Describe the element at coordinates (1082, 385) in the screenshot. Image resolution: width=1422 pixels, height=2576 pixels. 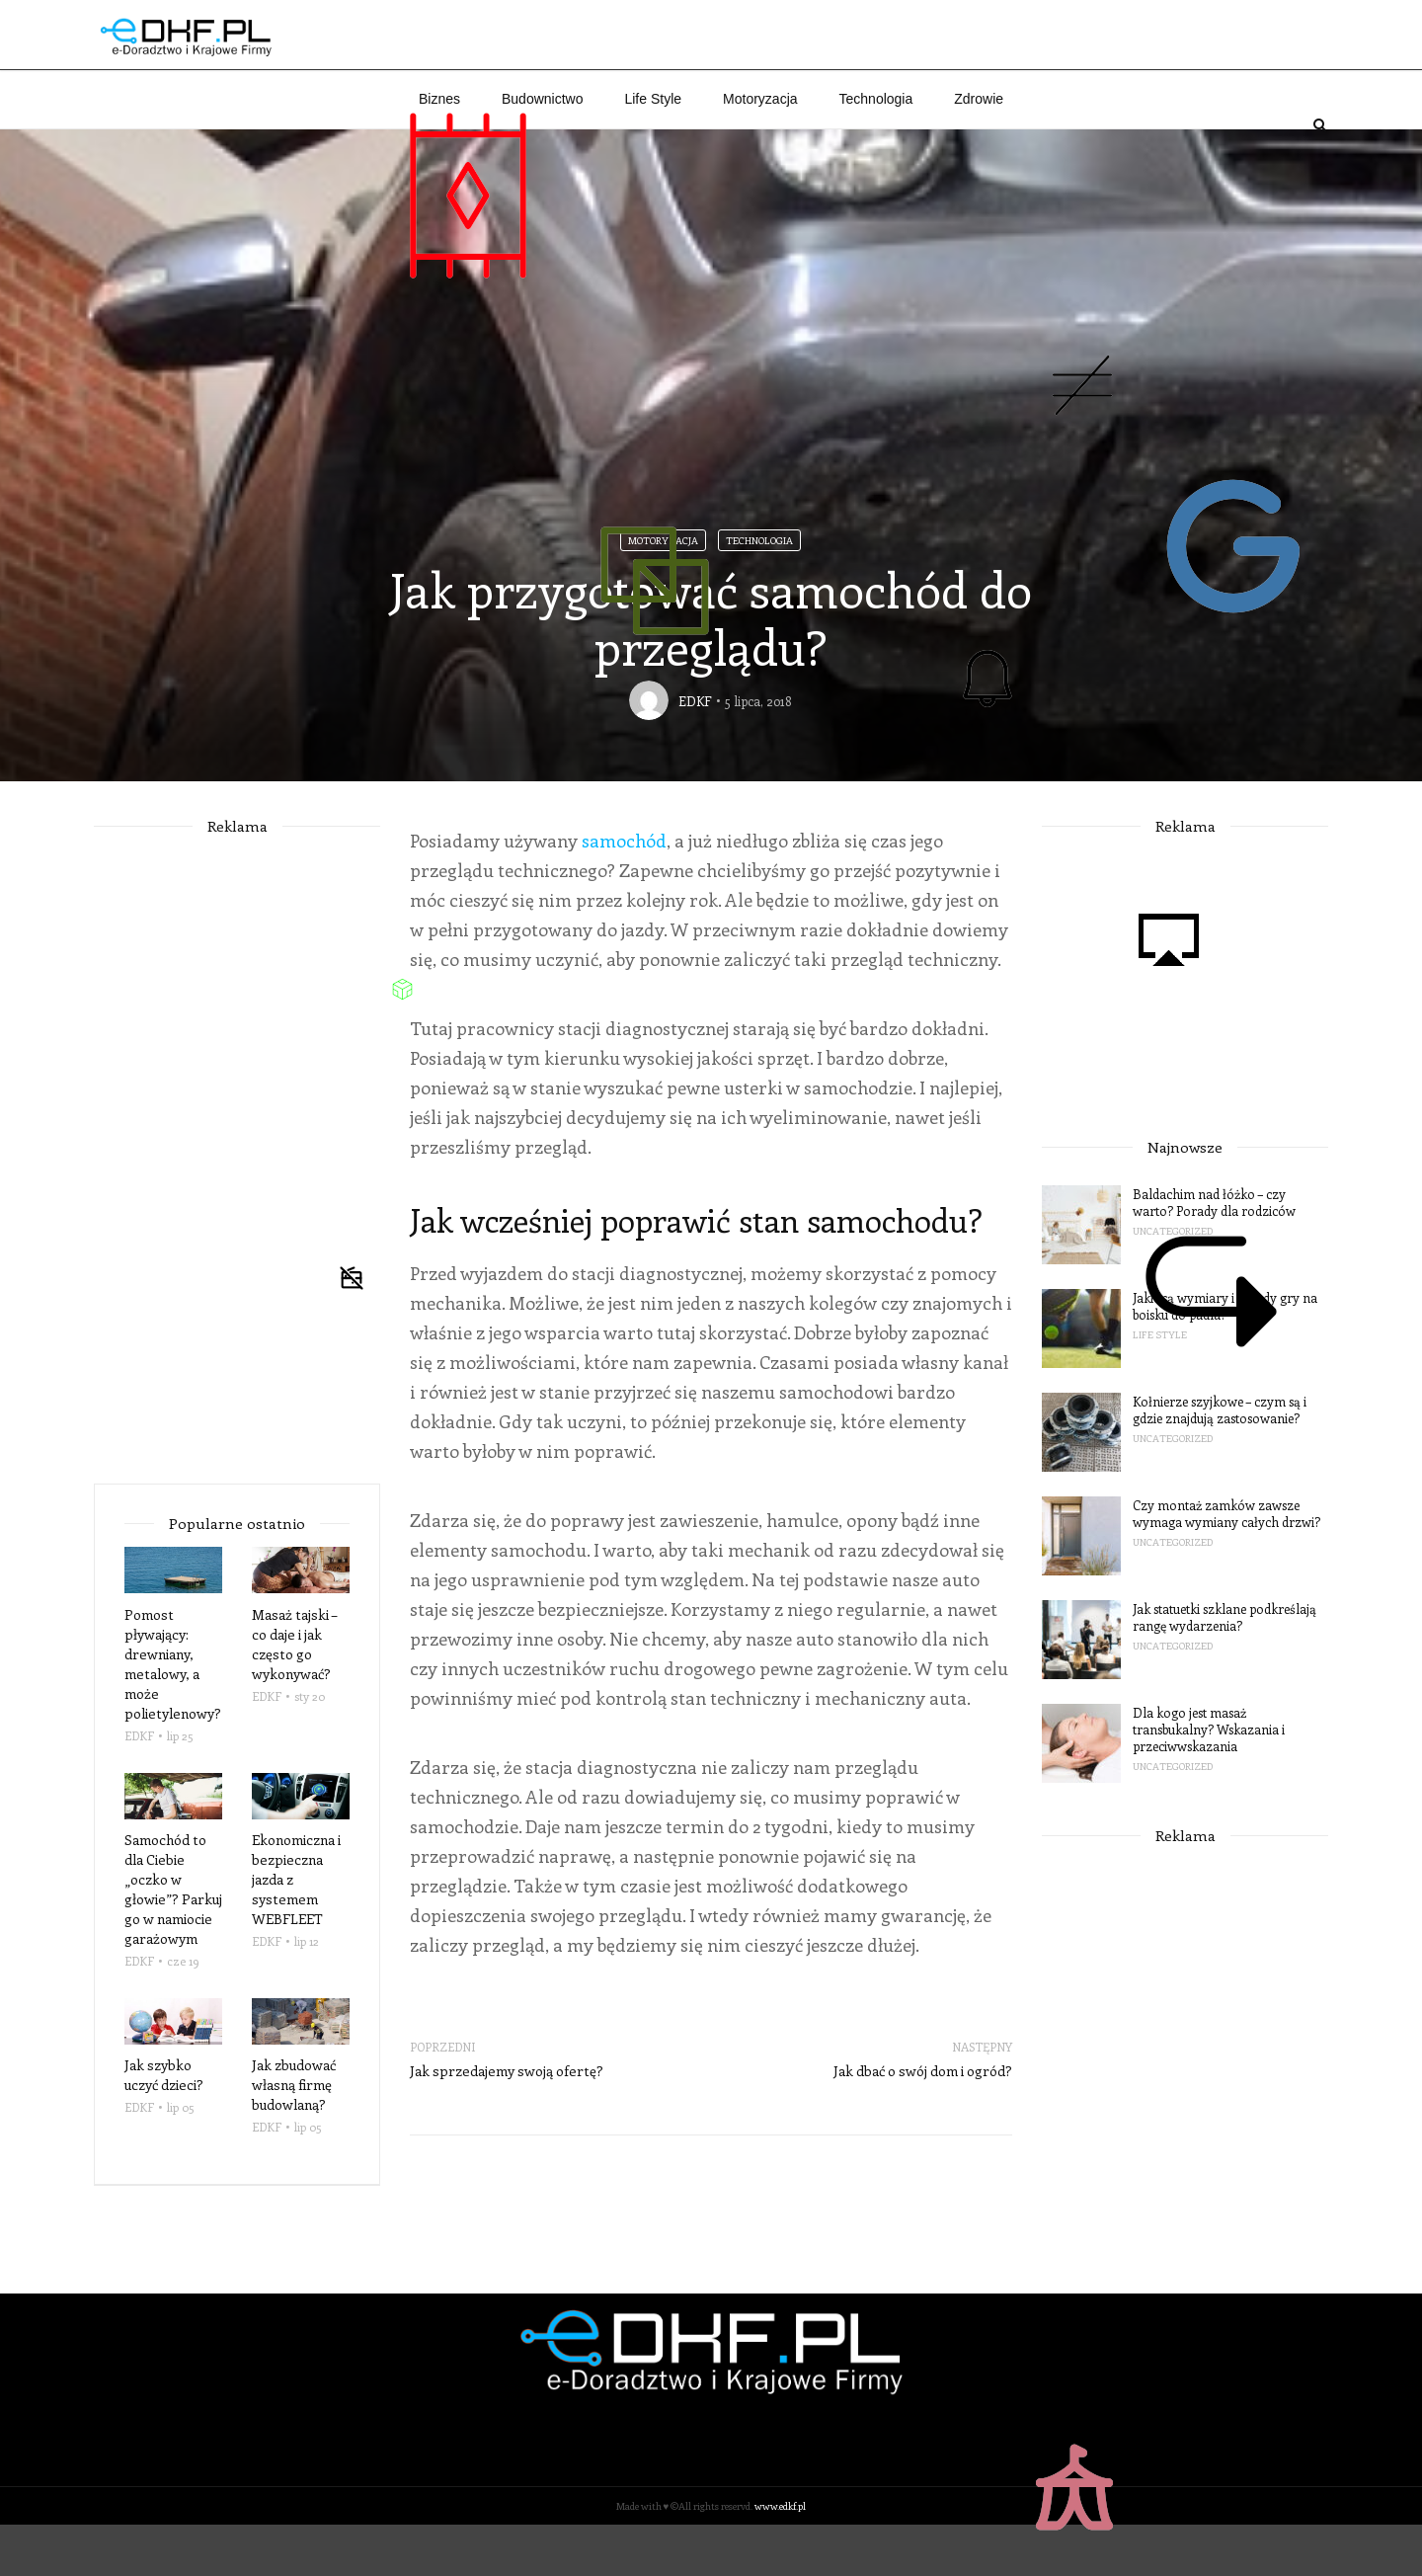
I see `indicates values are not equal or mismatched` at that location.